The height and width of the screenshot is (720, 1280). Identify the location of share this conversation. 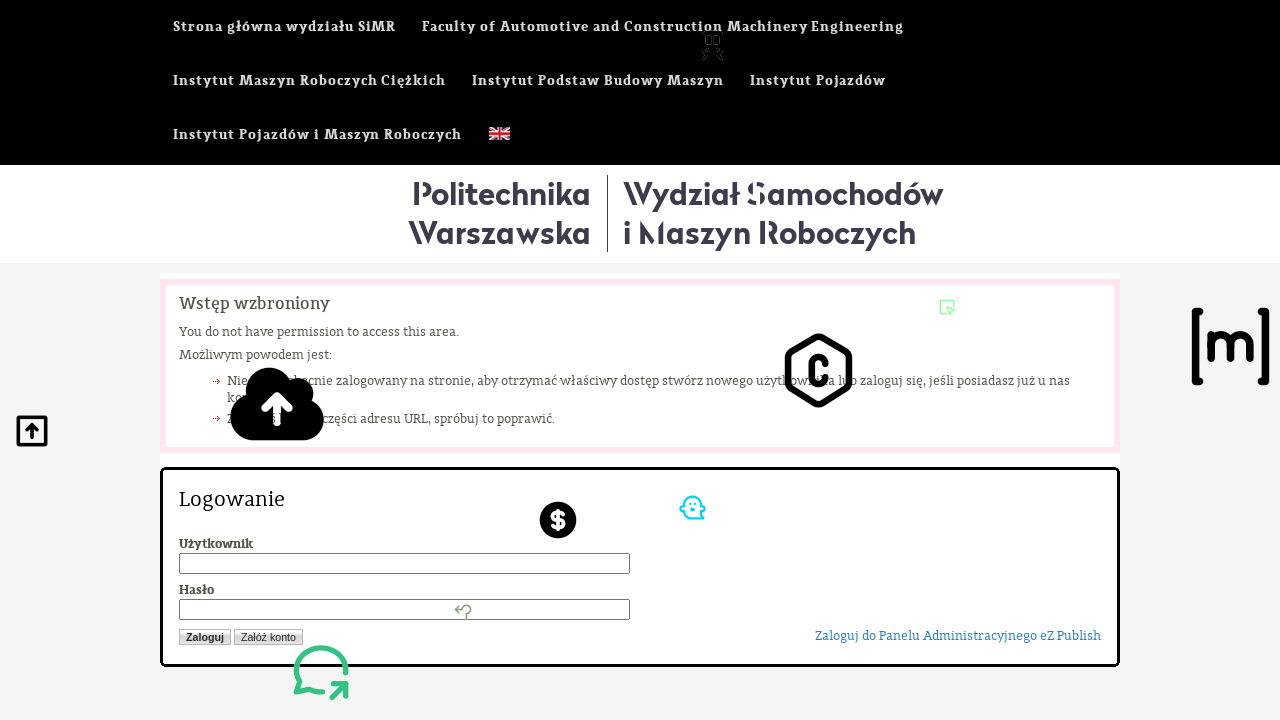
(321, 670).